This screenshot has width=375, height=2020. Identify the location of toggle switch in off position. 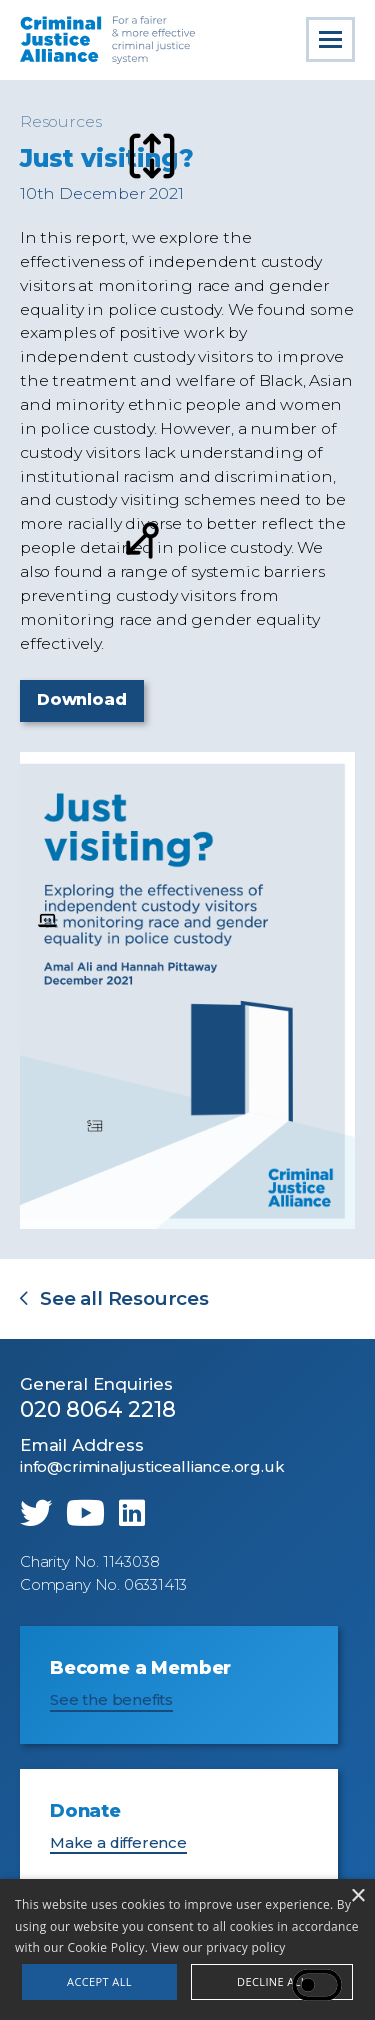
(317, 1985).